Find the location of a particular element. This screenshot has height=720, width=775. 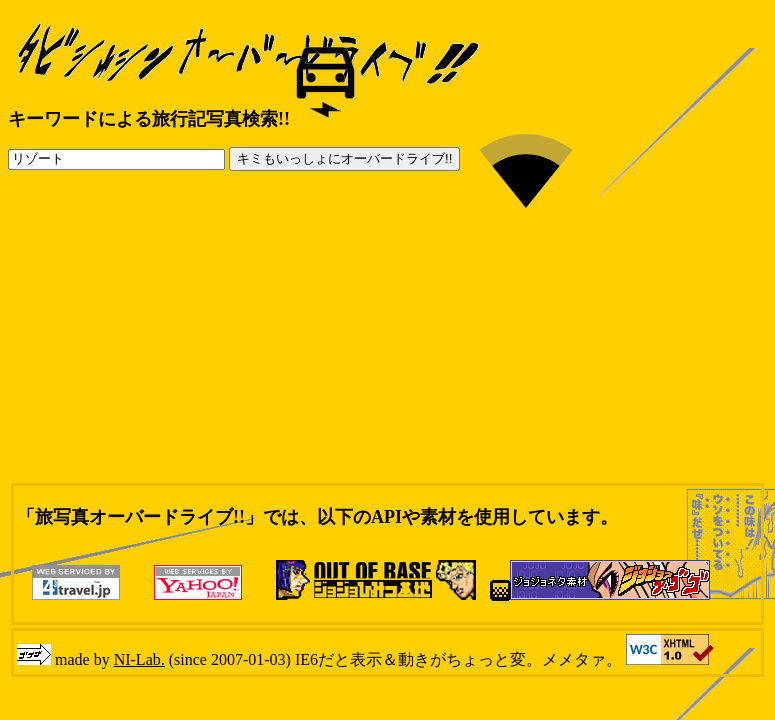

find nearby electric vehicle charging stations is located at coordinates (325, 82).